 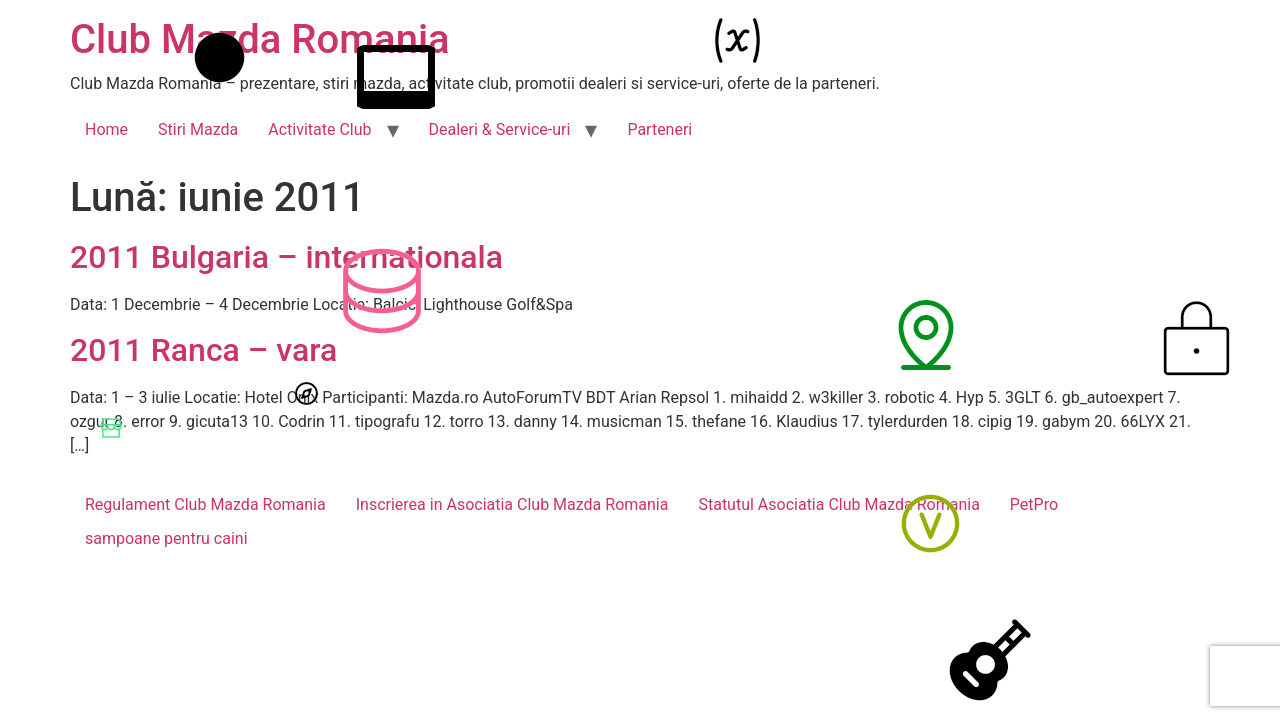 I want to click on indicates a verified status or checkmark alternative, so click(x=930, y=523).